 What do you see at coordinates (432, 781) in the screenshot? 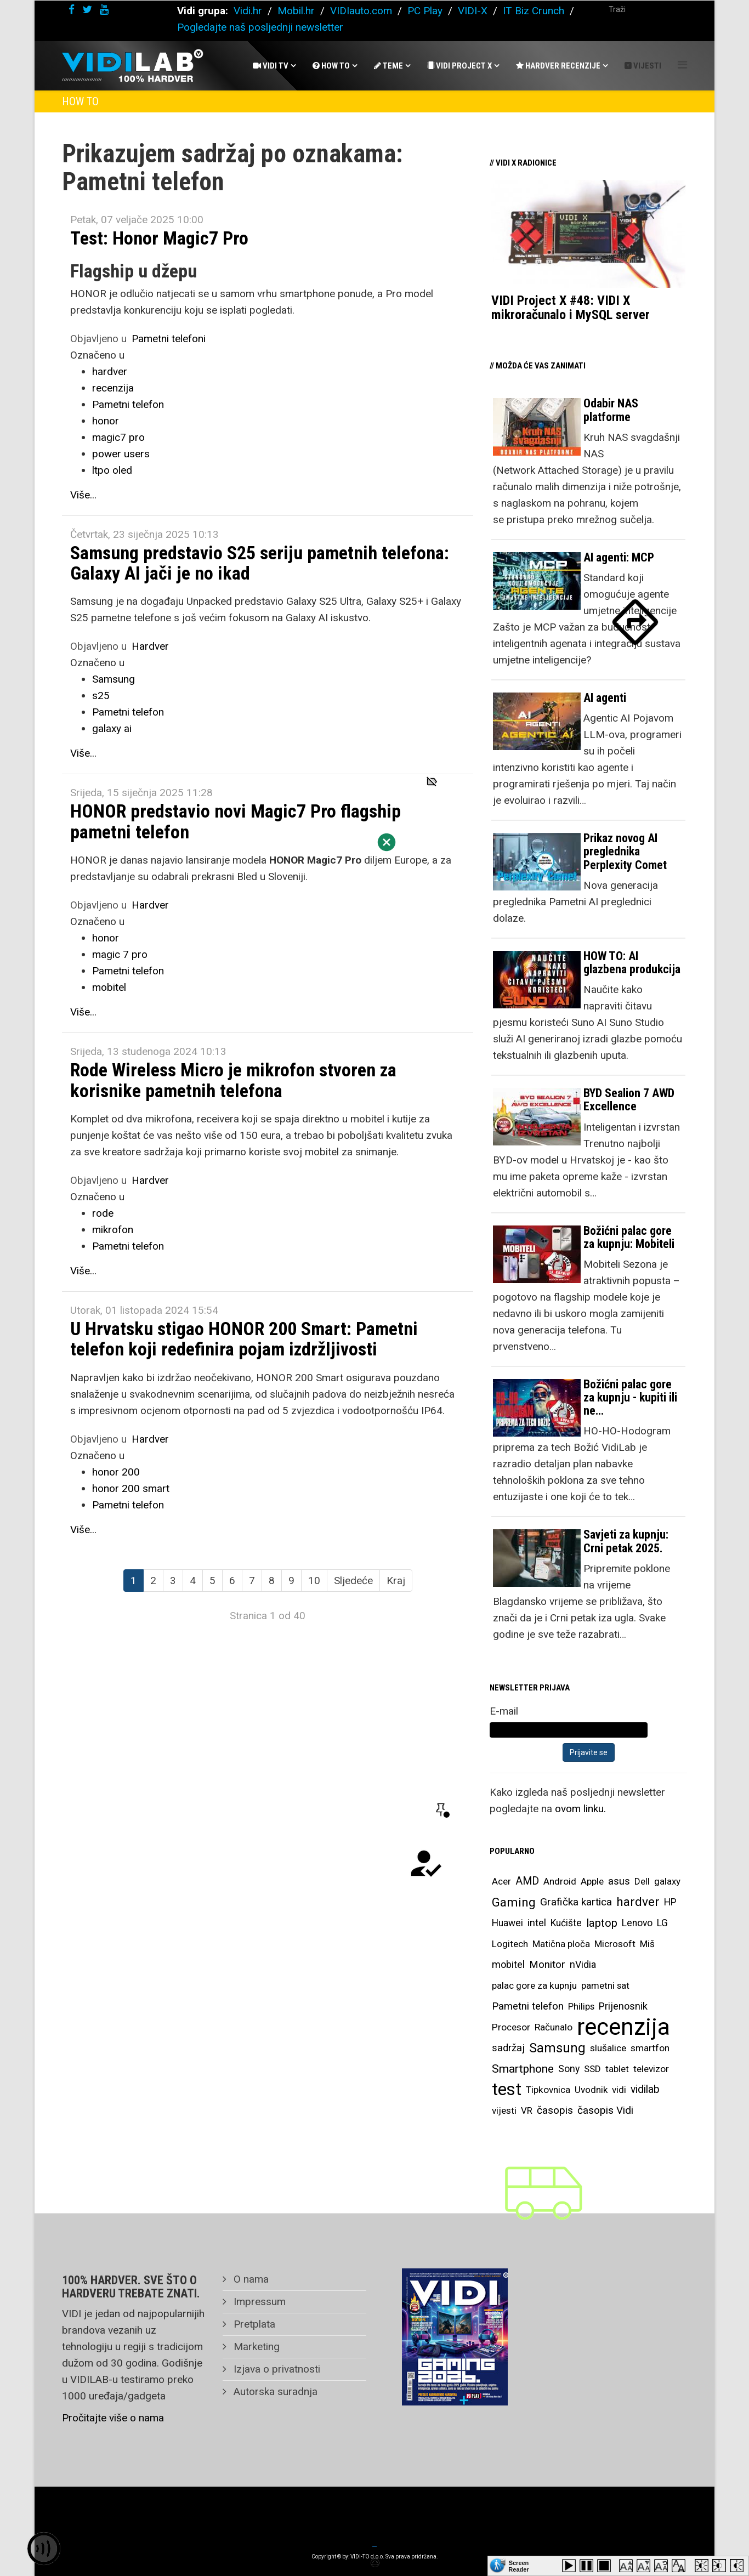
I see `remove a label or tag` at bounding box center [432, 781].